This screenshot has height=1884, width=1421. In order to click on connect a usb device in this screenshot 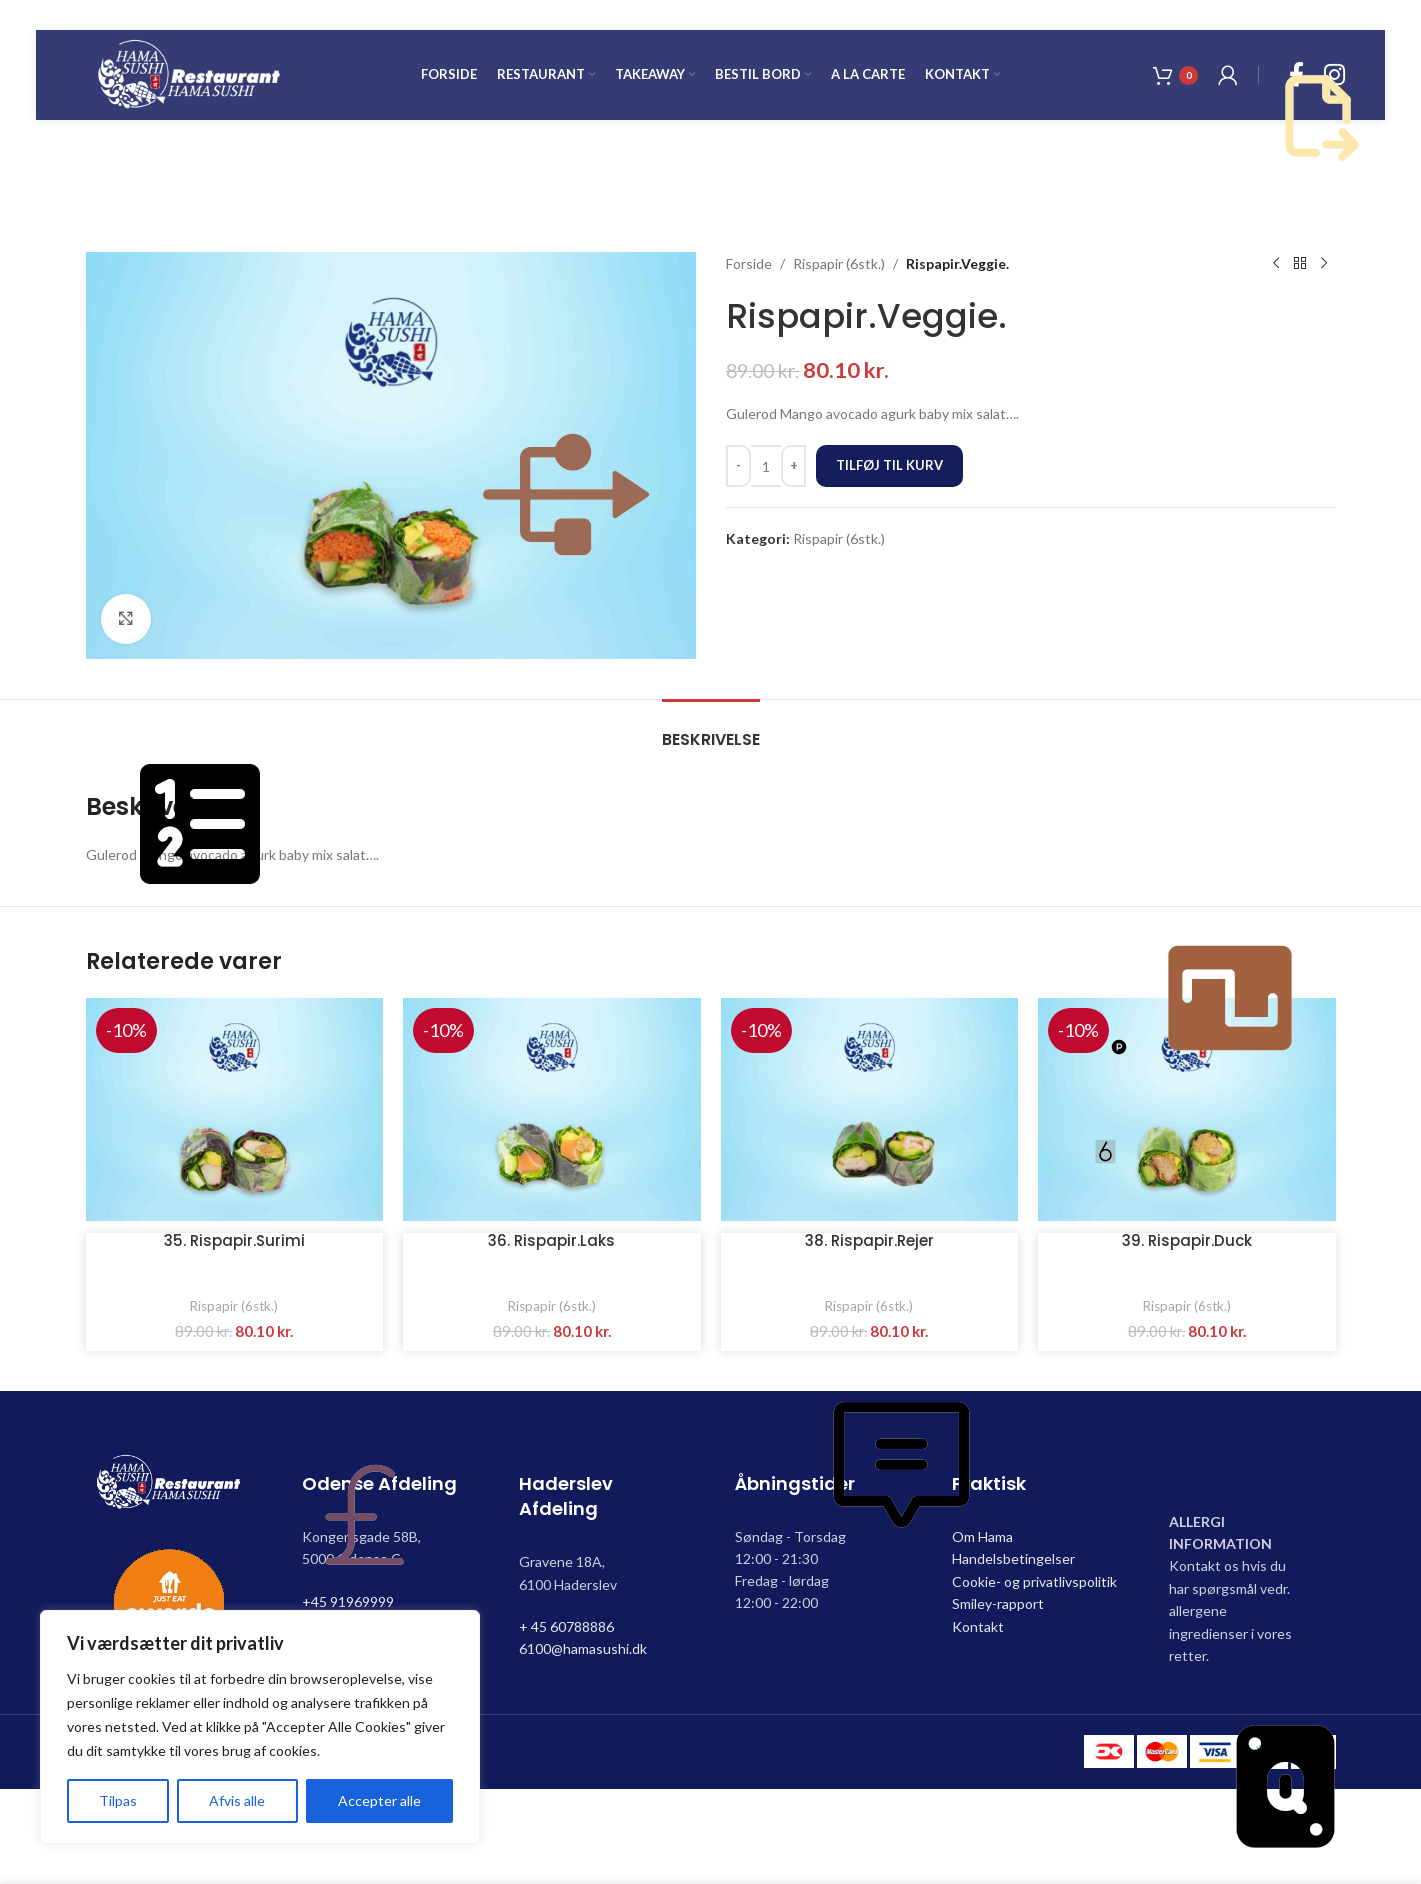, I will do `click(567, 494)`.